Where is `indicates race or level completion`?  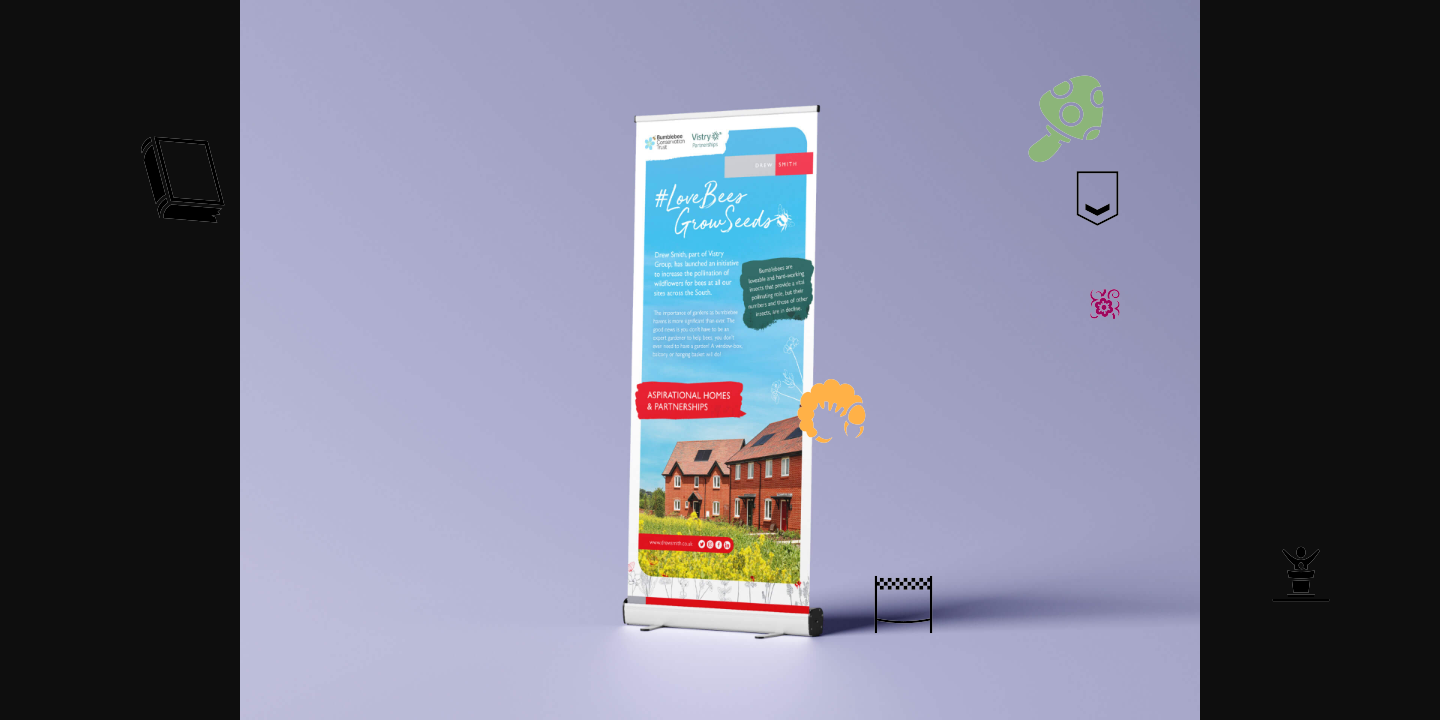
indicates race or level completion is located at coordinates (903, 604).